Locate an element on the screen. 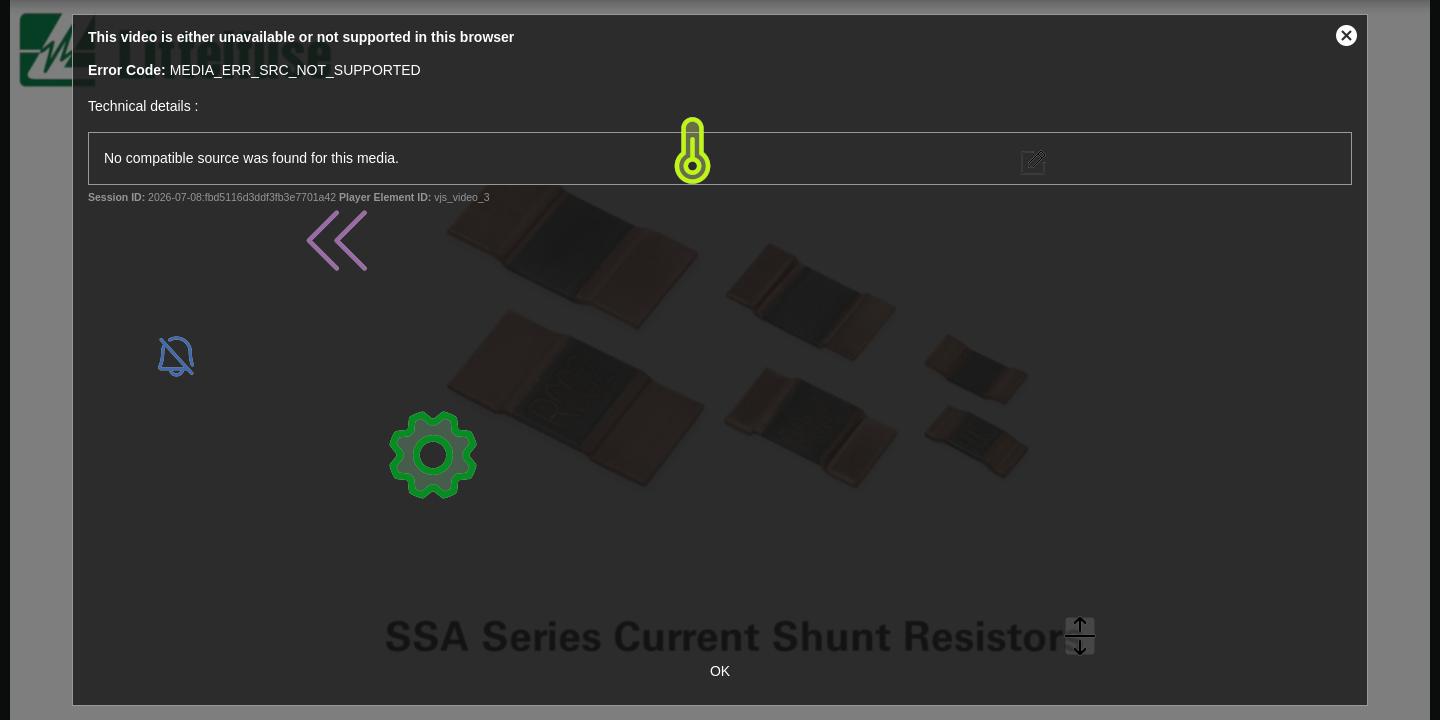 The height and width of the screenshot is (720, 1440). expand content vertically is located at coordinates (1080, 636).